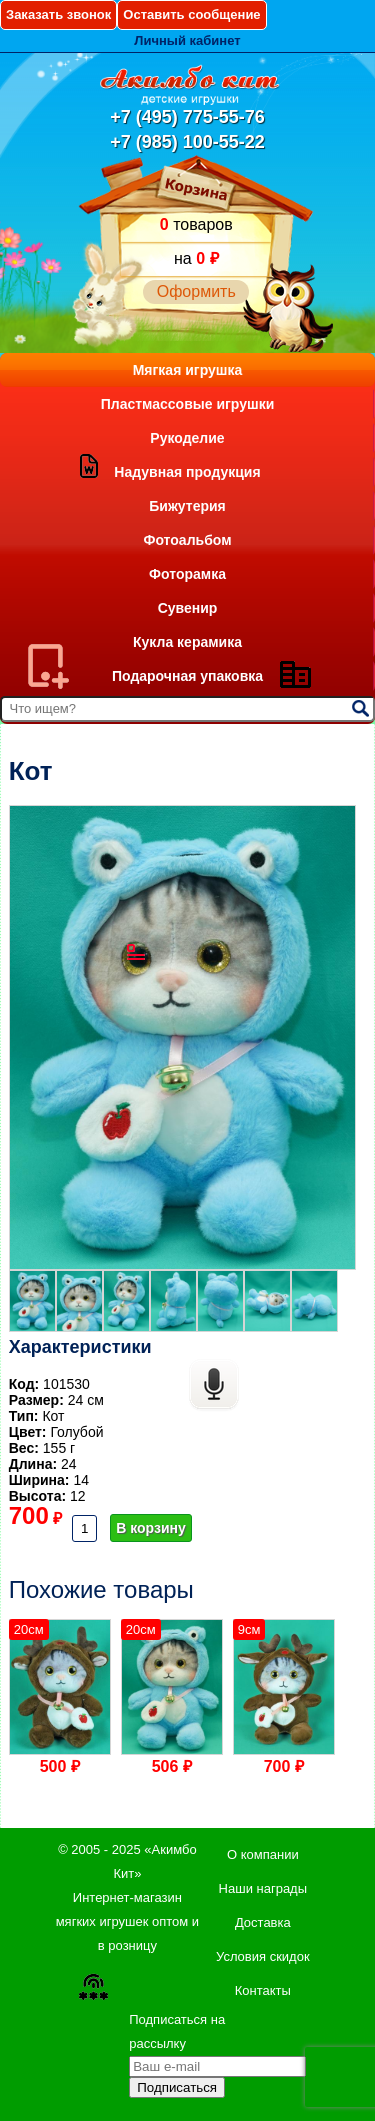 The height and width of the screenshot is (2121, 375). I want to click on view company or organization details, so click(295, 674).